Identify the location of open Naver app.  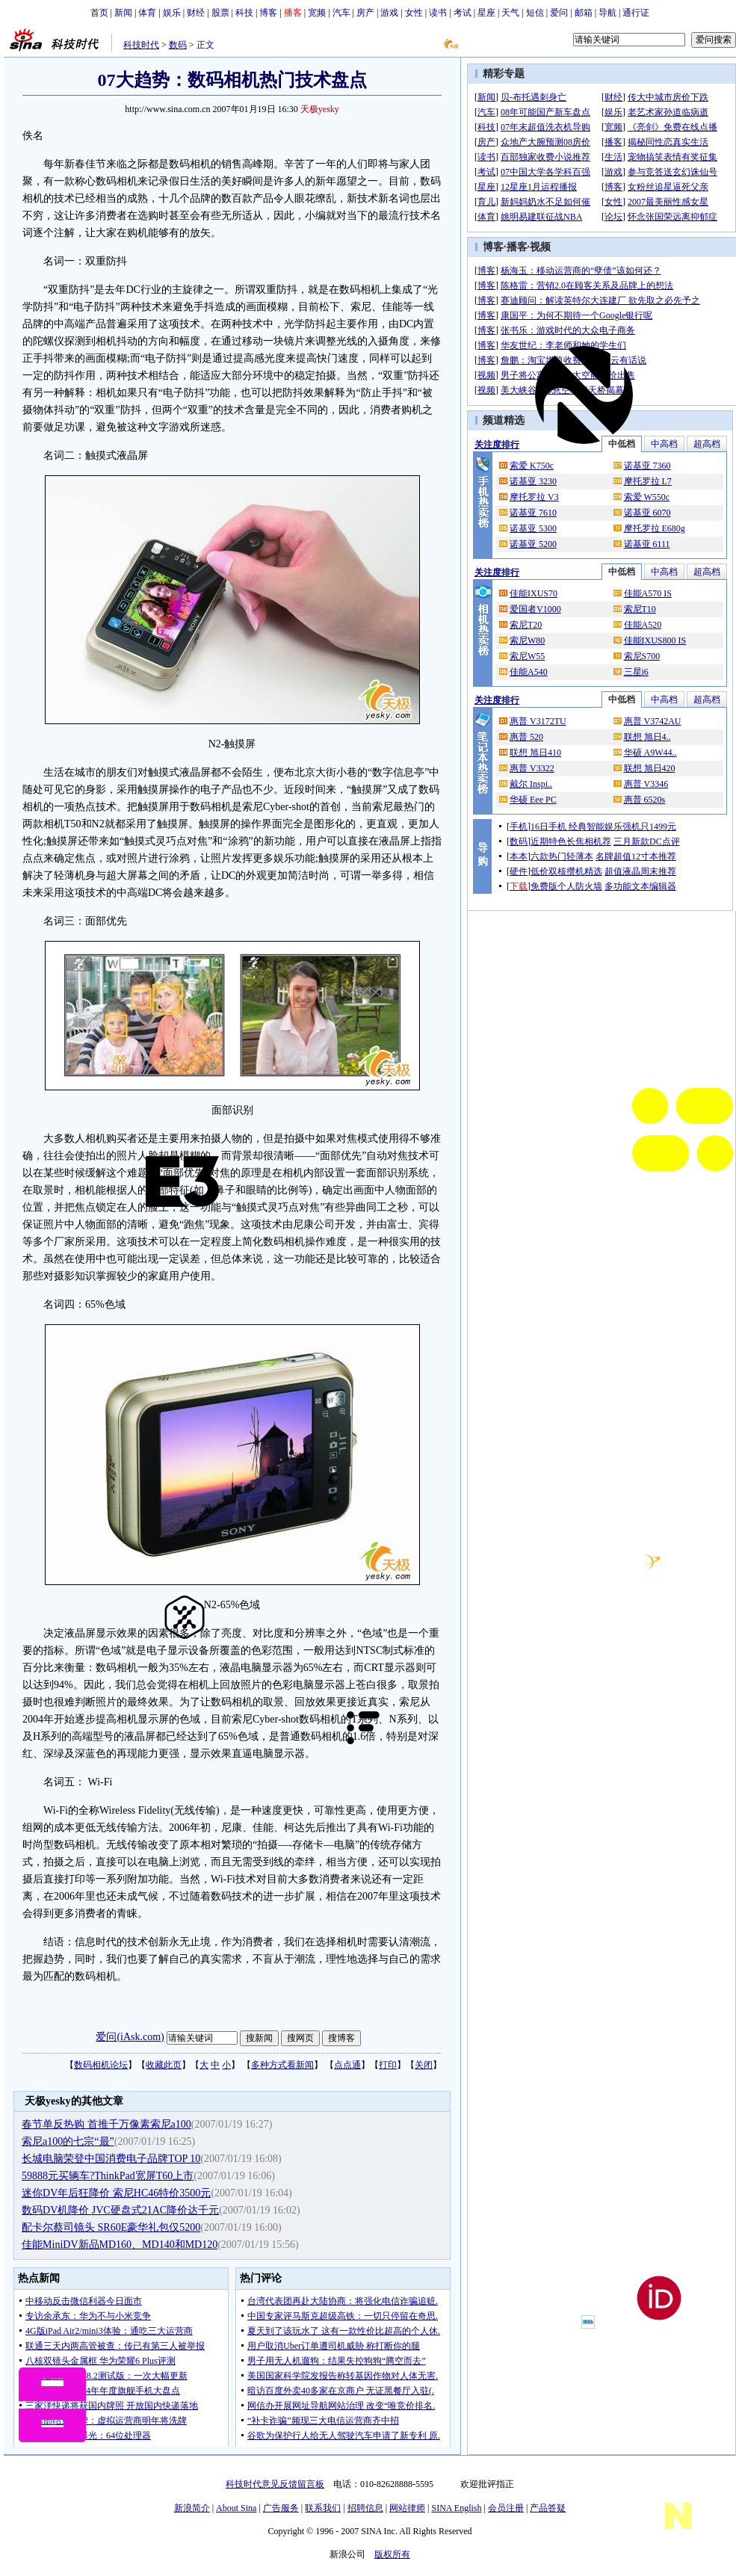
(678, 2515).